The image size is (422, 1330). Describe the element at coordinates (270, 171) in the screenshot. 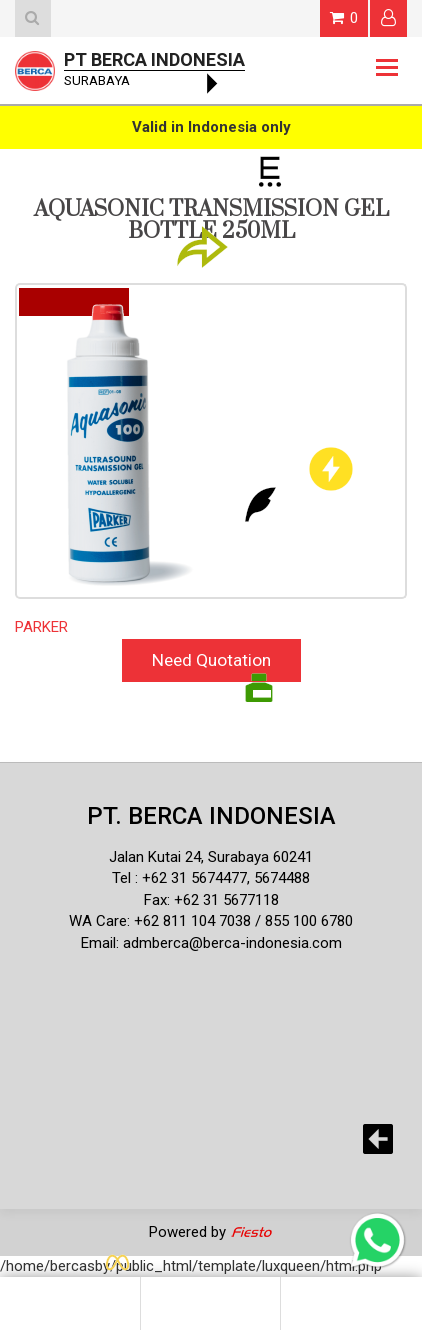

I see `apply emphasis formatting to selected text` at that location.